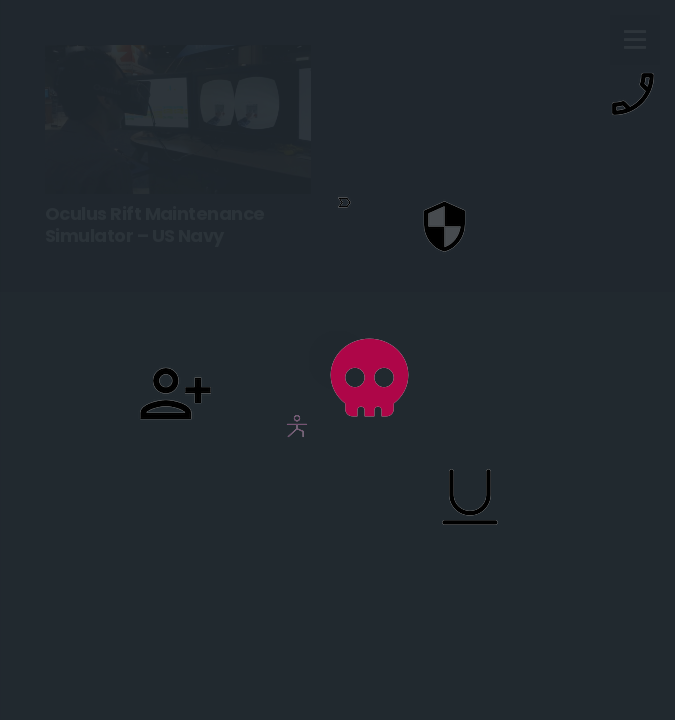  Describe the element at coordinates (297, 427) in the screenshot. I see `access tai chi or meditation exercises` at that location.